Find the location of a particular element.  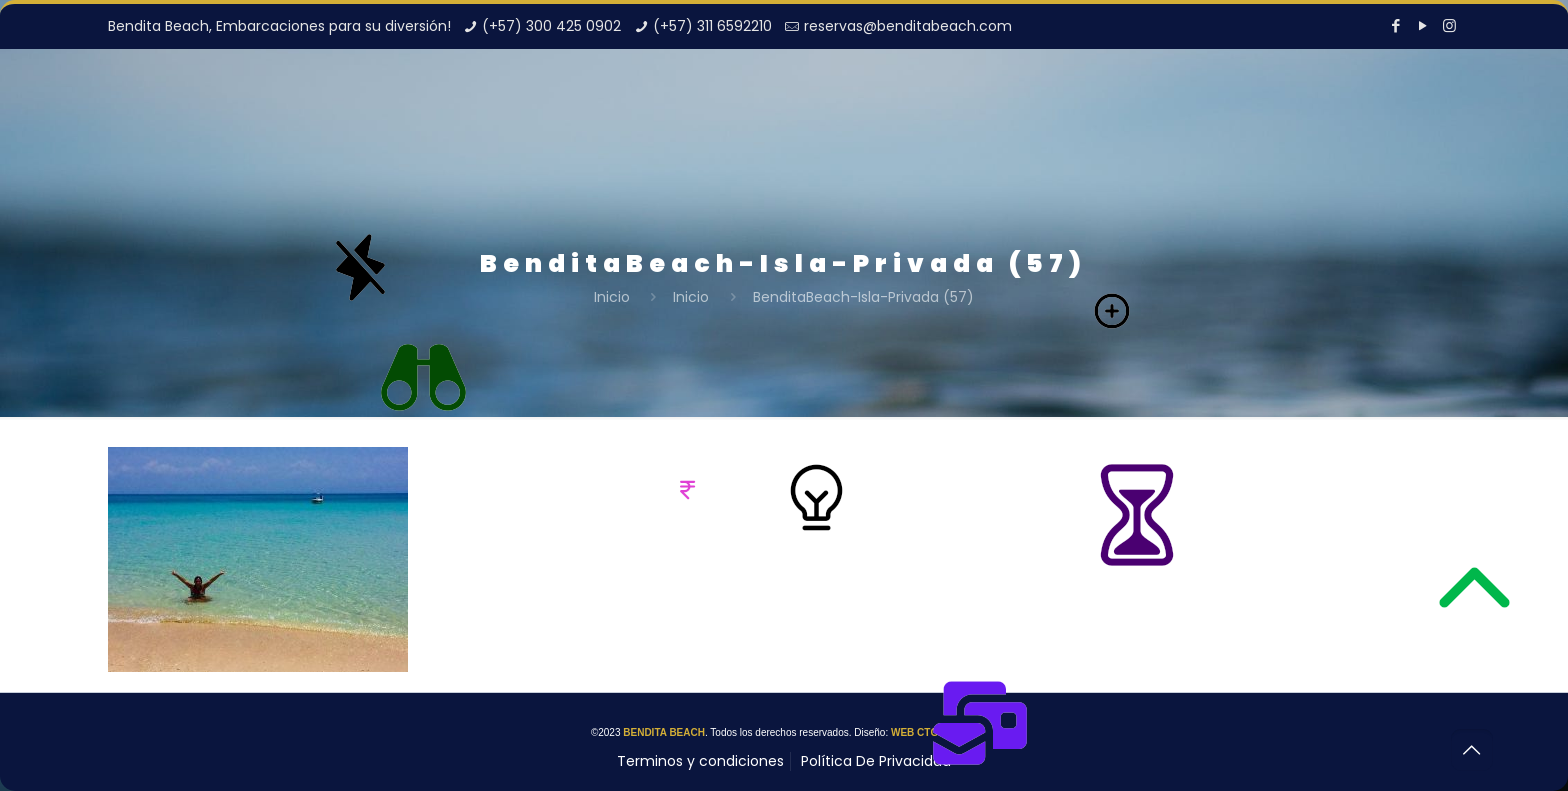

add a new item is located at coordinates (1112, 311).